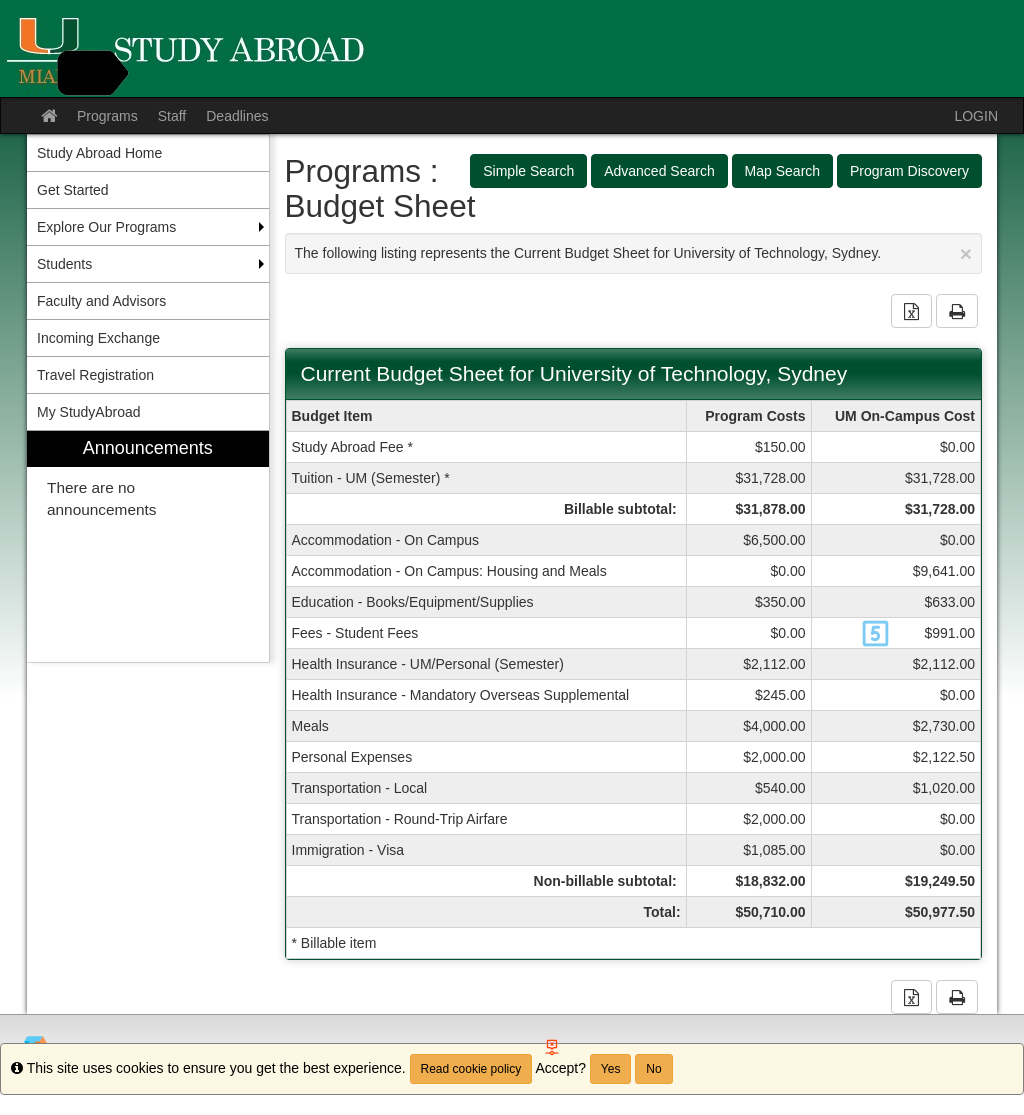 The image size is (1024, 1115). Describe the element at coordinates (552, 1047) in the screenshot. I see `remove an event from the timeline` at that location.